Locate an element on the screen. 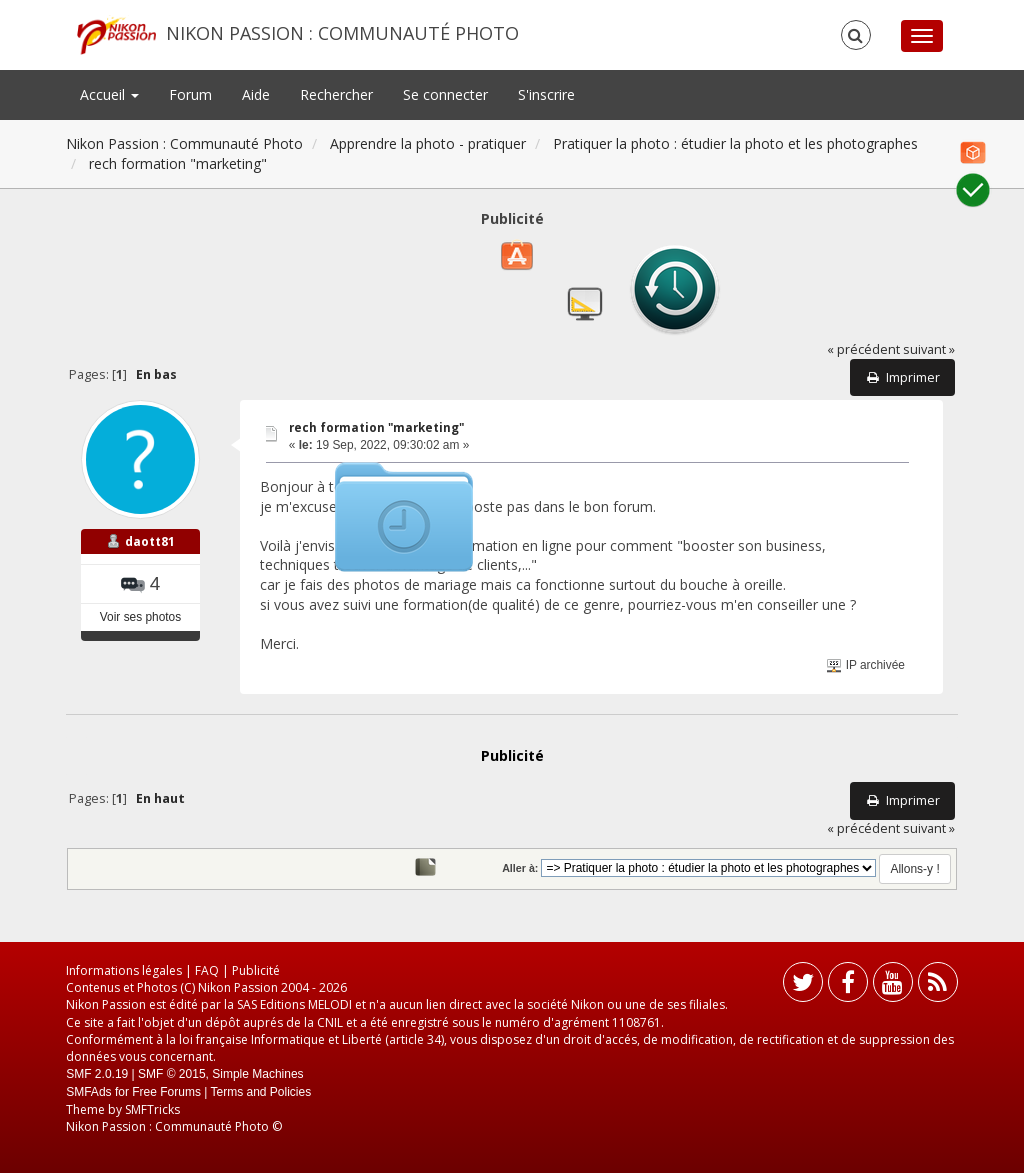 This screenshot has height=1173, width=1024. open ubuntu software center is located at coordinates (517, 256).